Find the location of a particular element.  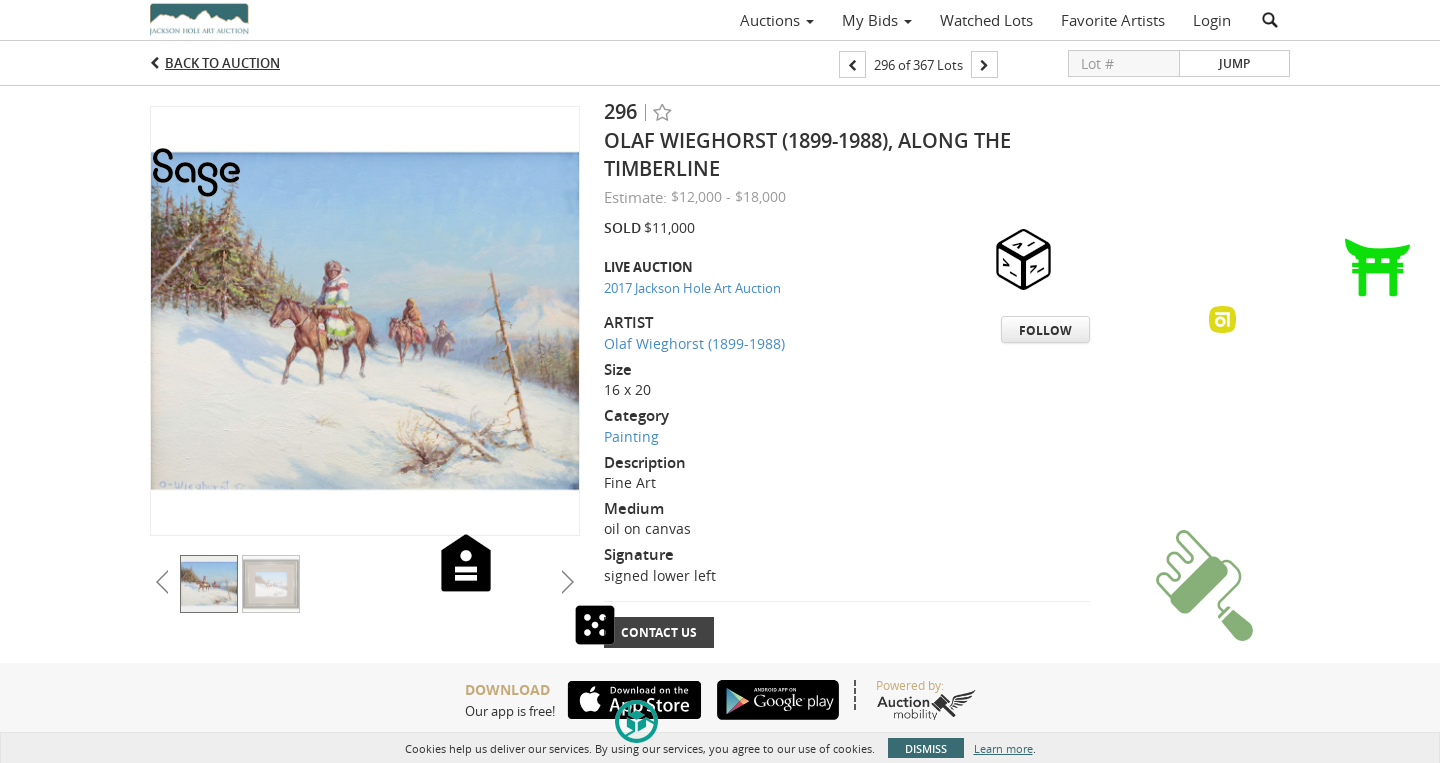

renovate dependency automation service is located at coordinates (1204, 585).